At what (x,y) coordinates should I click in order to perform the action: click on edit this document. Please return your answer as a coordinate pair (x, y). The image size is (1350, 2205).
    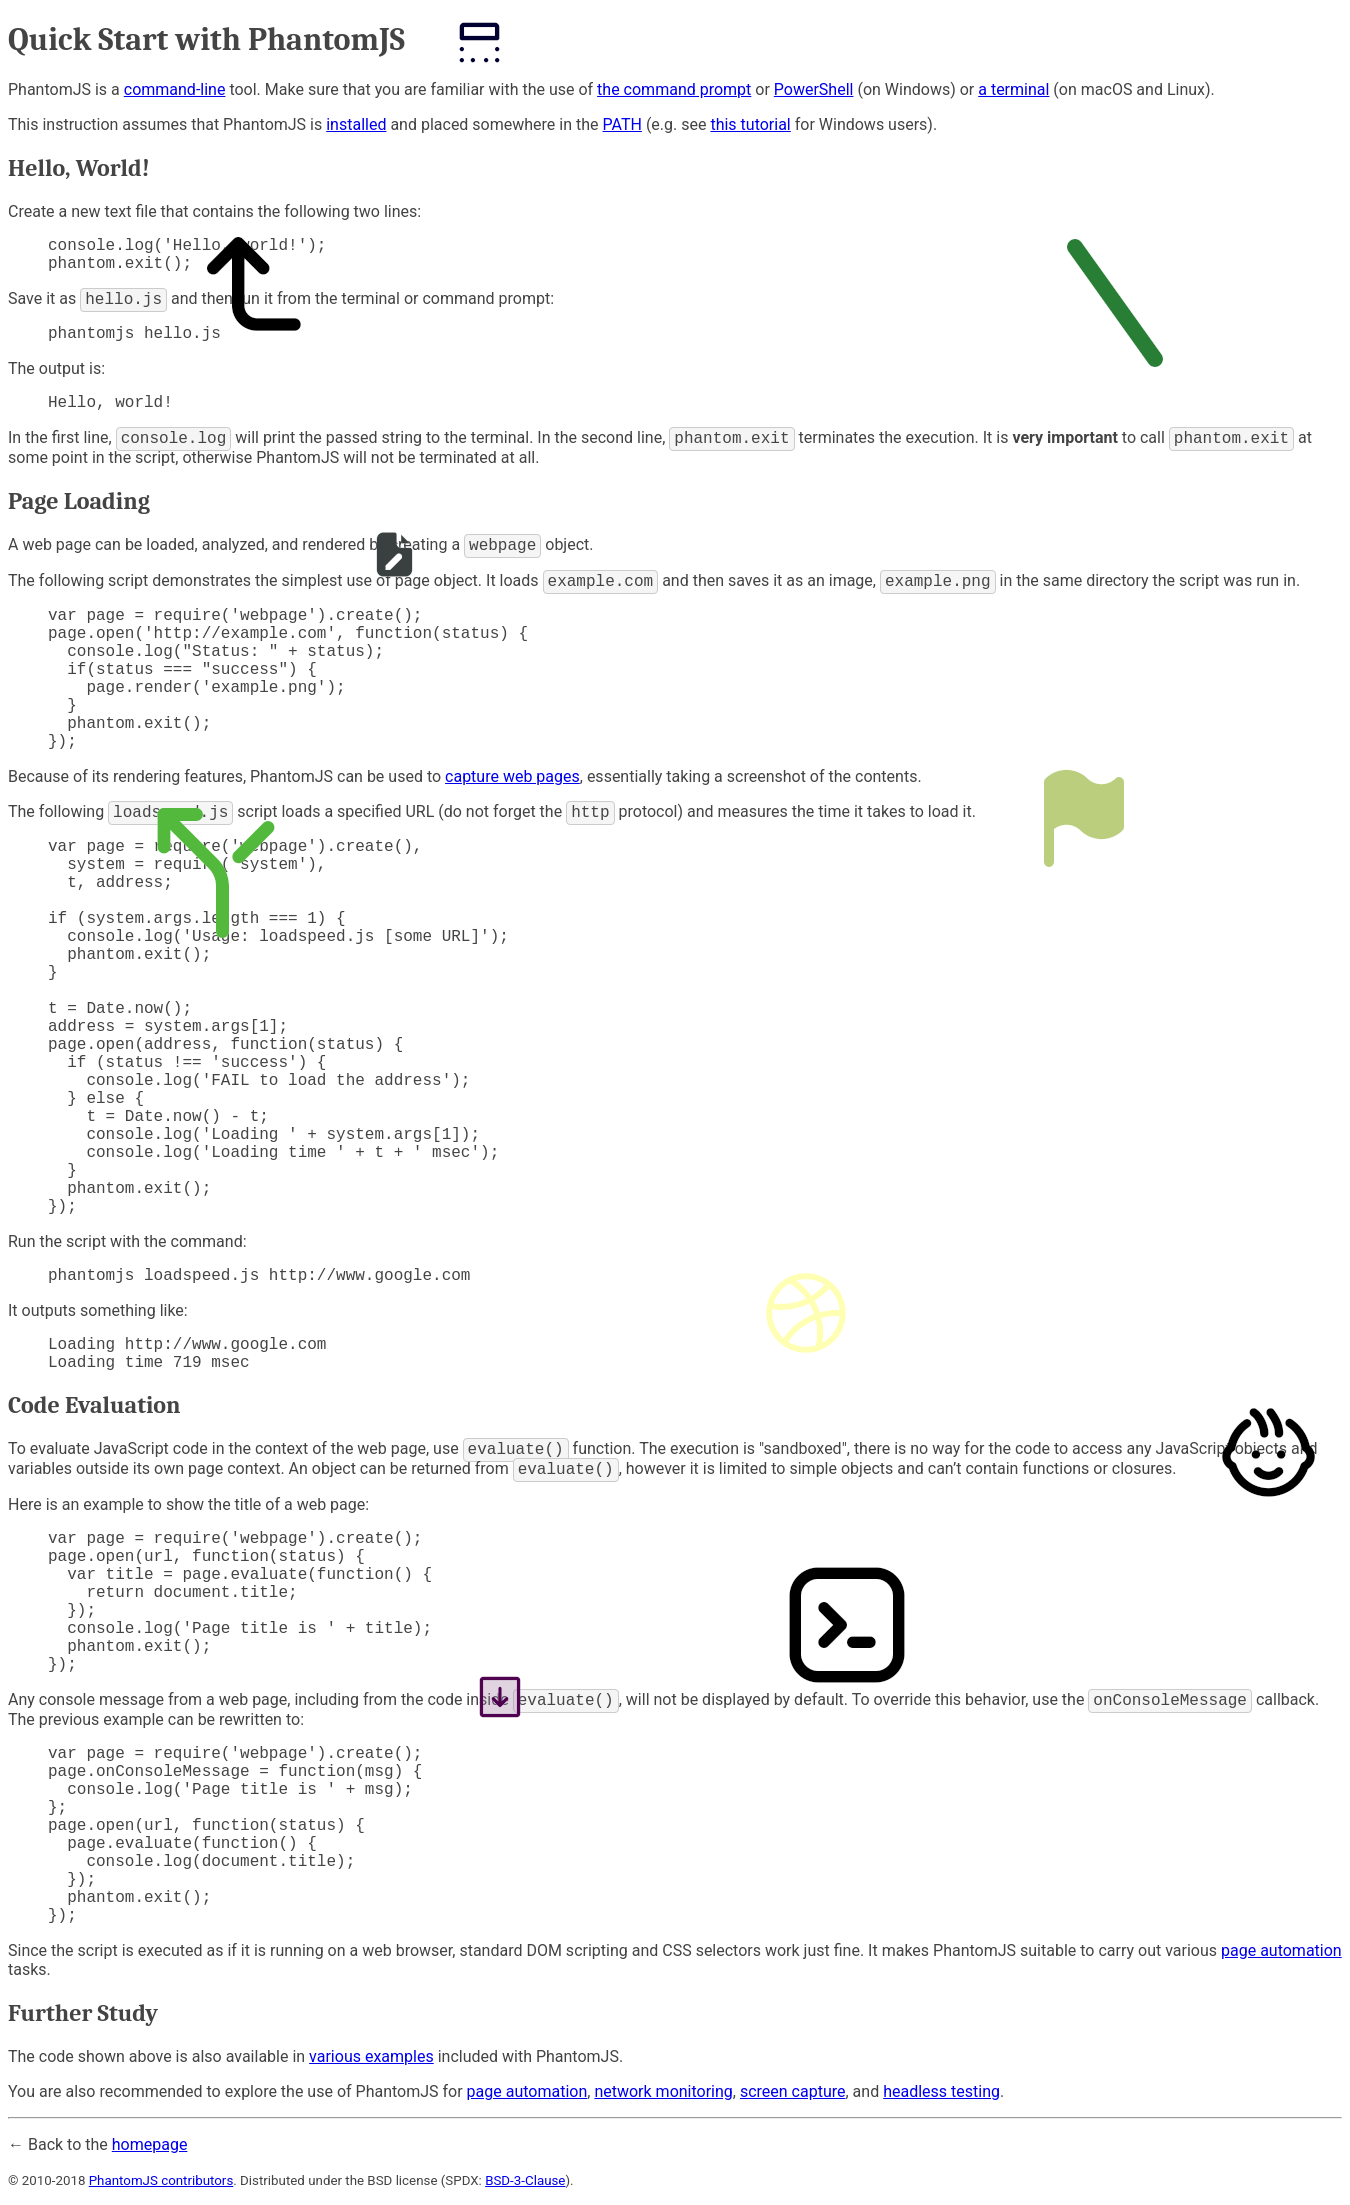
    Looking at the image, I should click on (394, 554).